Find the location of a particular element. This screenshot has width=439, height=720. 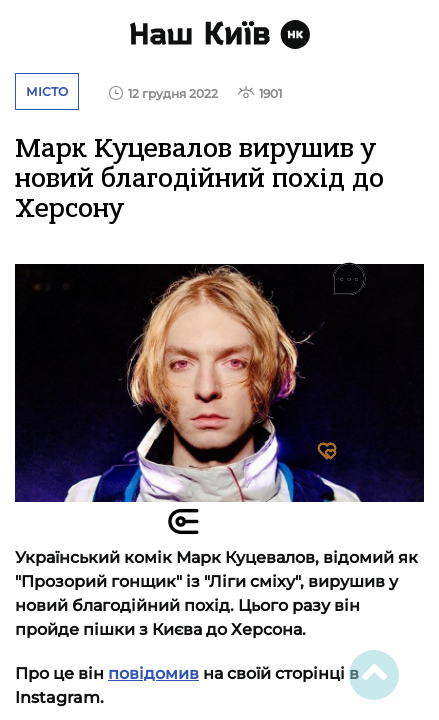

open chat or messaging is located at coordinates (348, 279).